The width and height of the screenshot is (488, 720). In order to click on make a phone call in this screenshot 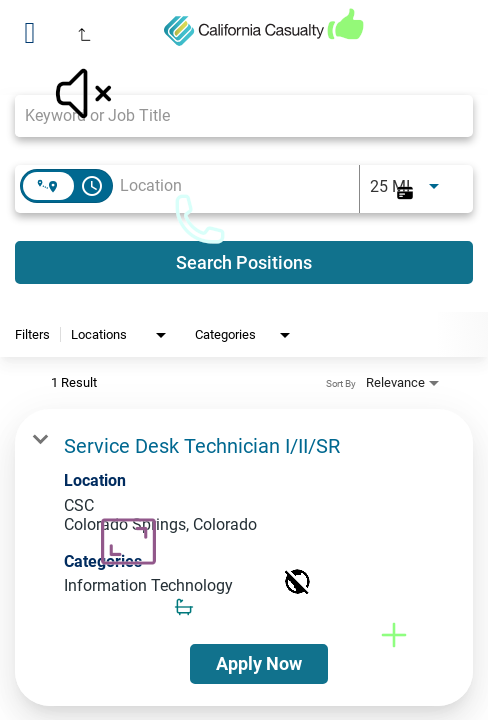, I will do `click(200, 219)`.